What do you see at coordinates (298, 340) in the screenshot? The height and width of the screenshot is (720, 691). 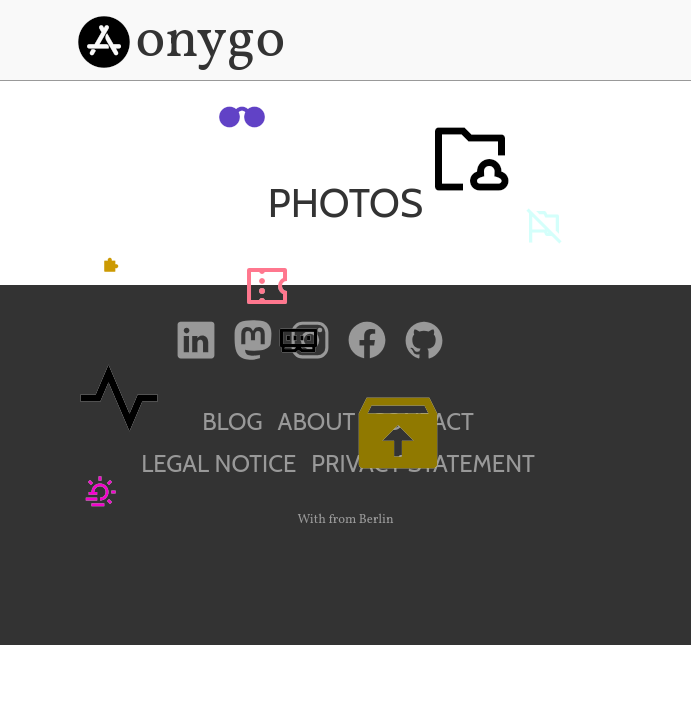 I see `view system RAM or memory status` at bounding box center [298, 340].